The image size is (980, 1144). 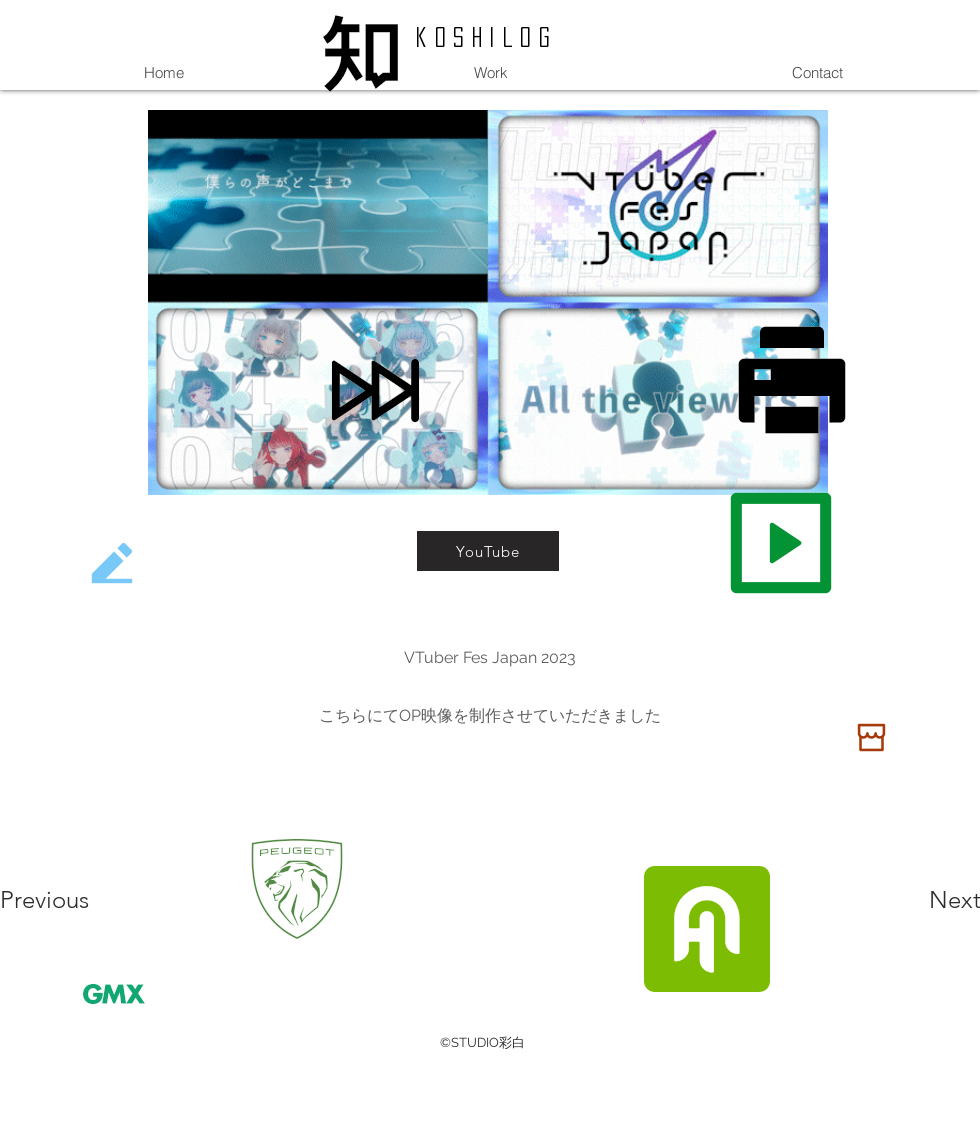 What do you see at coordinates (781, 543) in the screenshot?
I see `play video content` at bounding box center [781, 543].